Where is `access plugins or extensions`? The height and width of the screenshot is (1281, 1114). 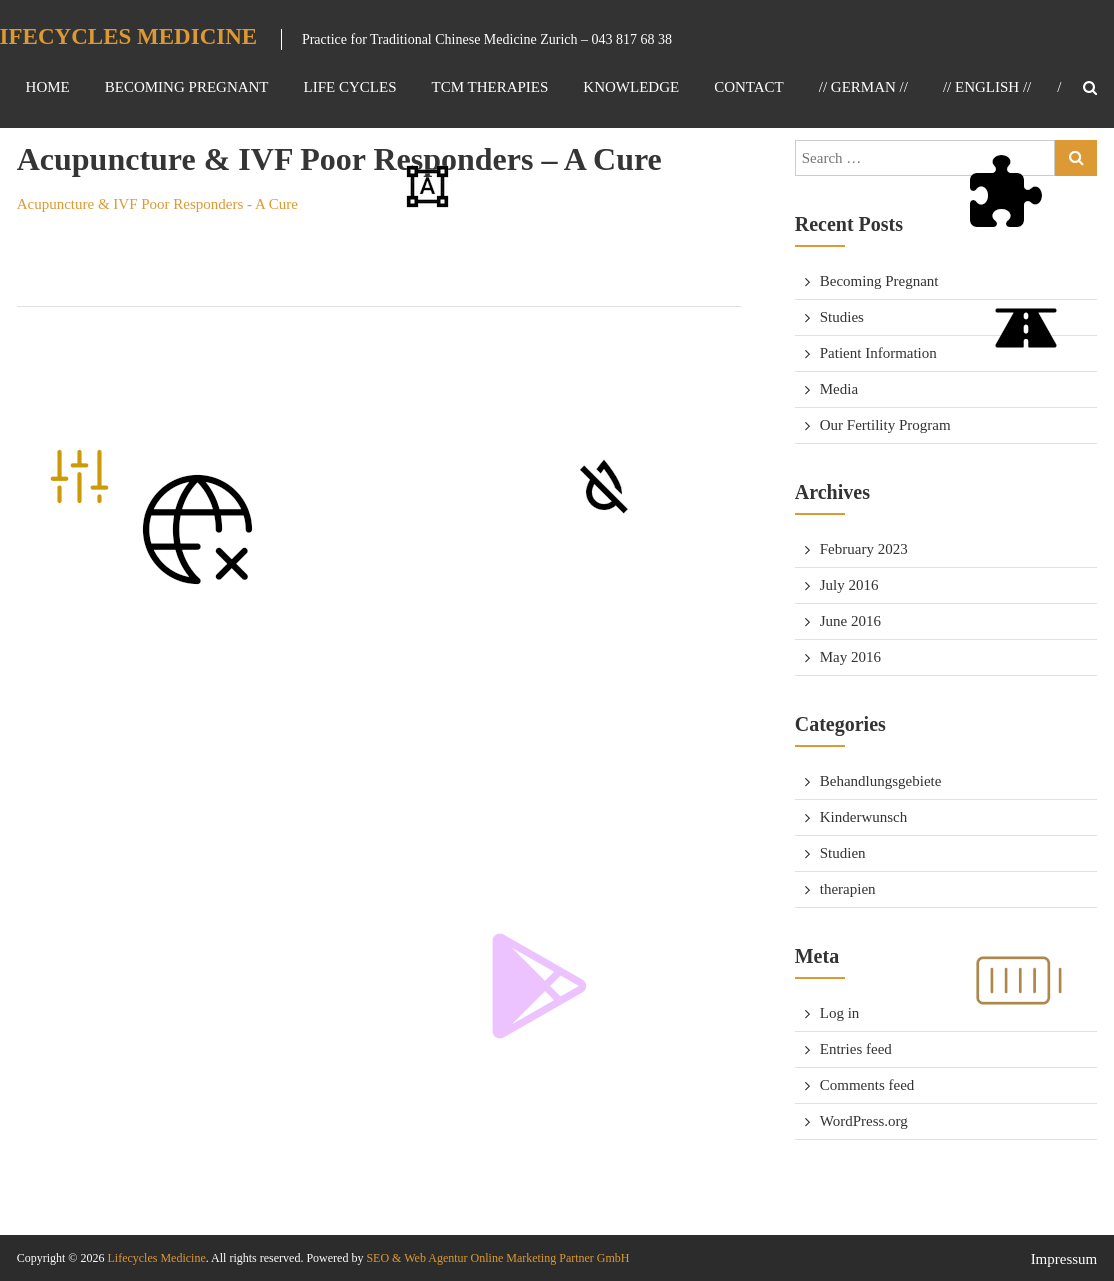 access plugins or extensions is located at coordinates (1006, 191).